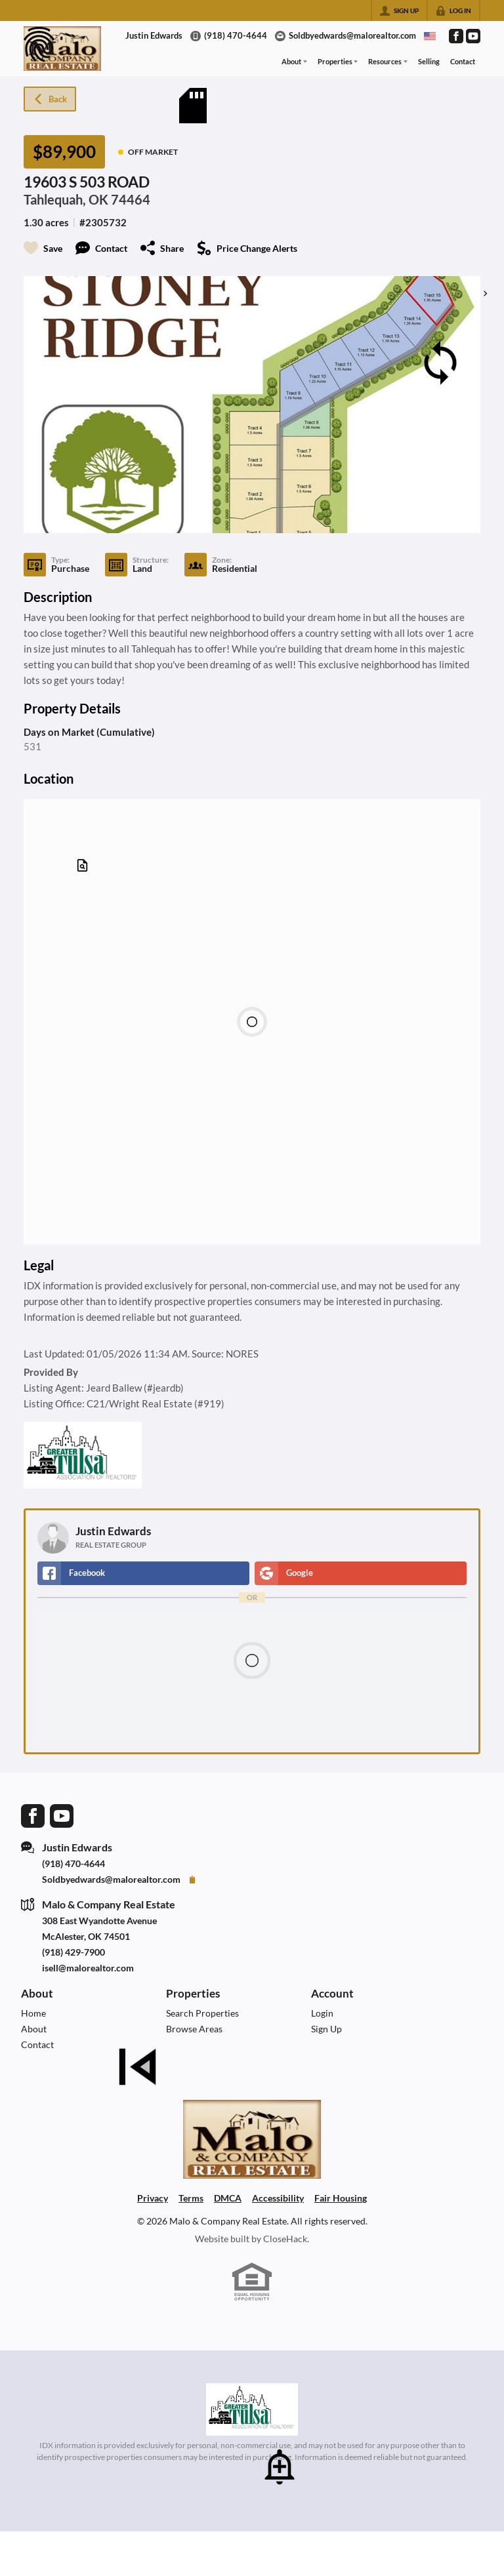  Describe the element at coordinates (137, 2066) in the screenshot. I see `skip to the previous track` at that location.